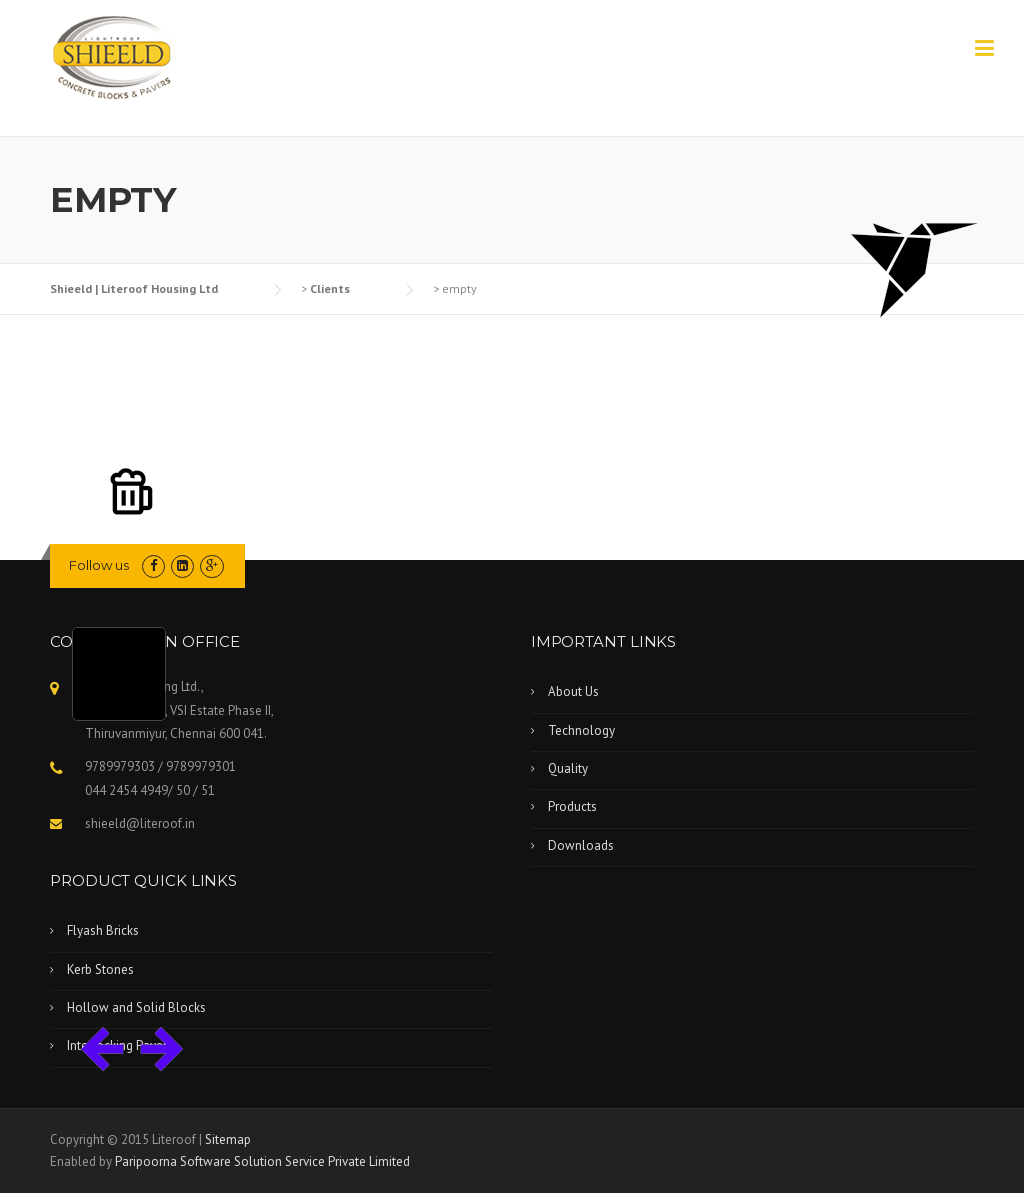 This screenshot has width=1024, height=1193. I want to click on expand content horizontally, so click(132, 1049).